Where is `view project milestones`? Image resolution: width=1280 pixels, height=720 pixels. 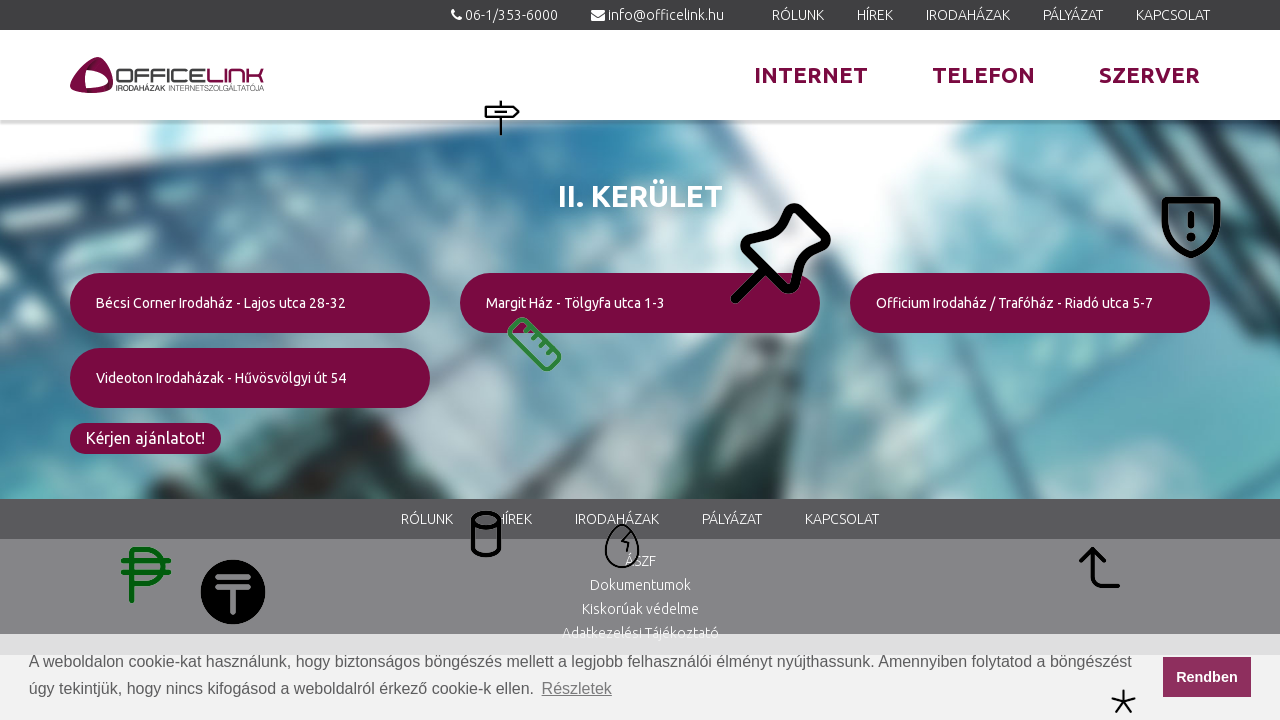
view project milestones is located at coordinates (502, 118).